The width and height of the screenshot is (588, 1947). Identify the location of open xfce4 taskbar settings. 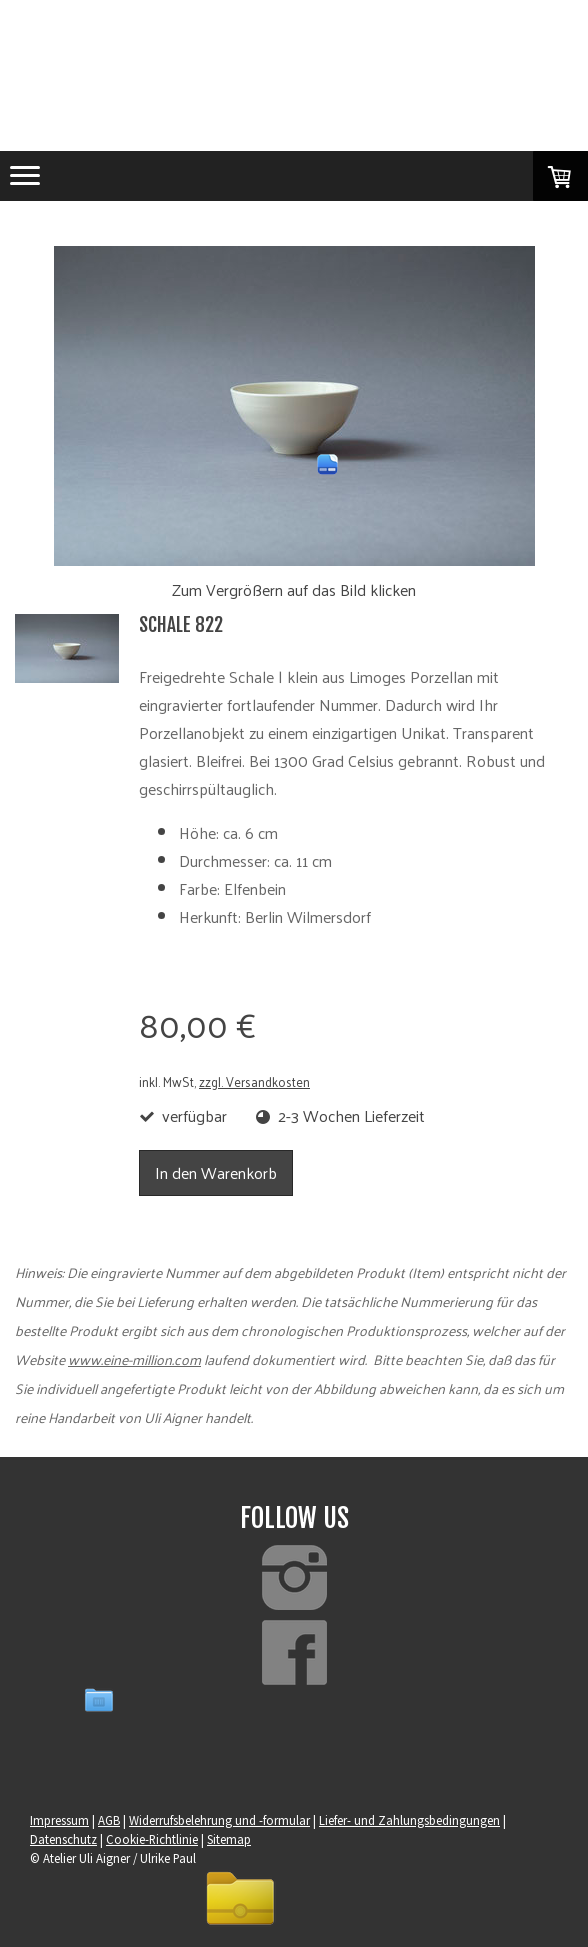
(327, 464).